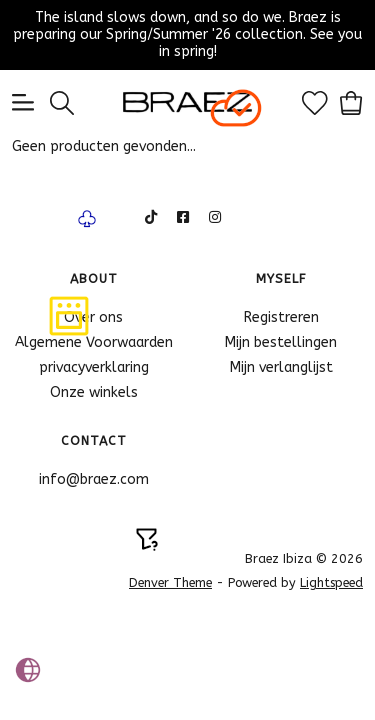  I want to click on club suit symbol for card games, so click(87, 219).